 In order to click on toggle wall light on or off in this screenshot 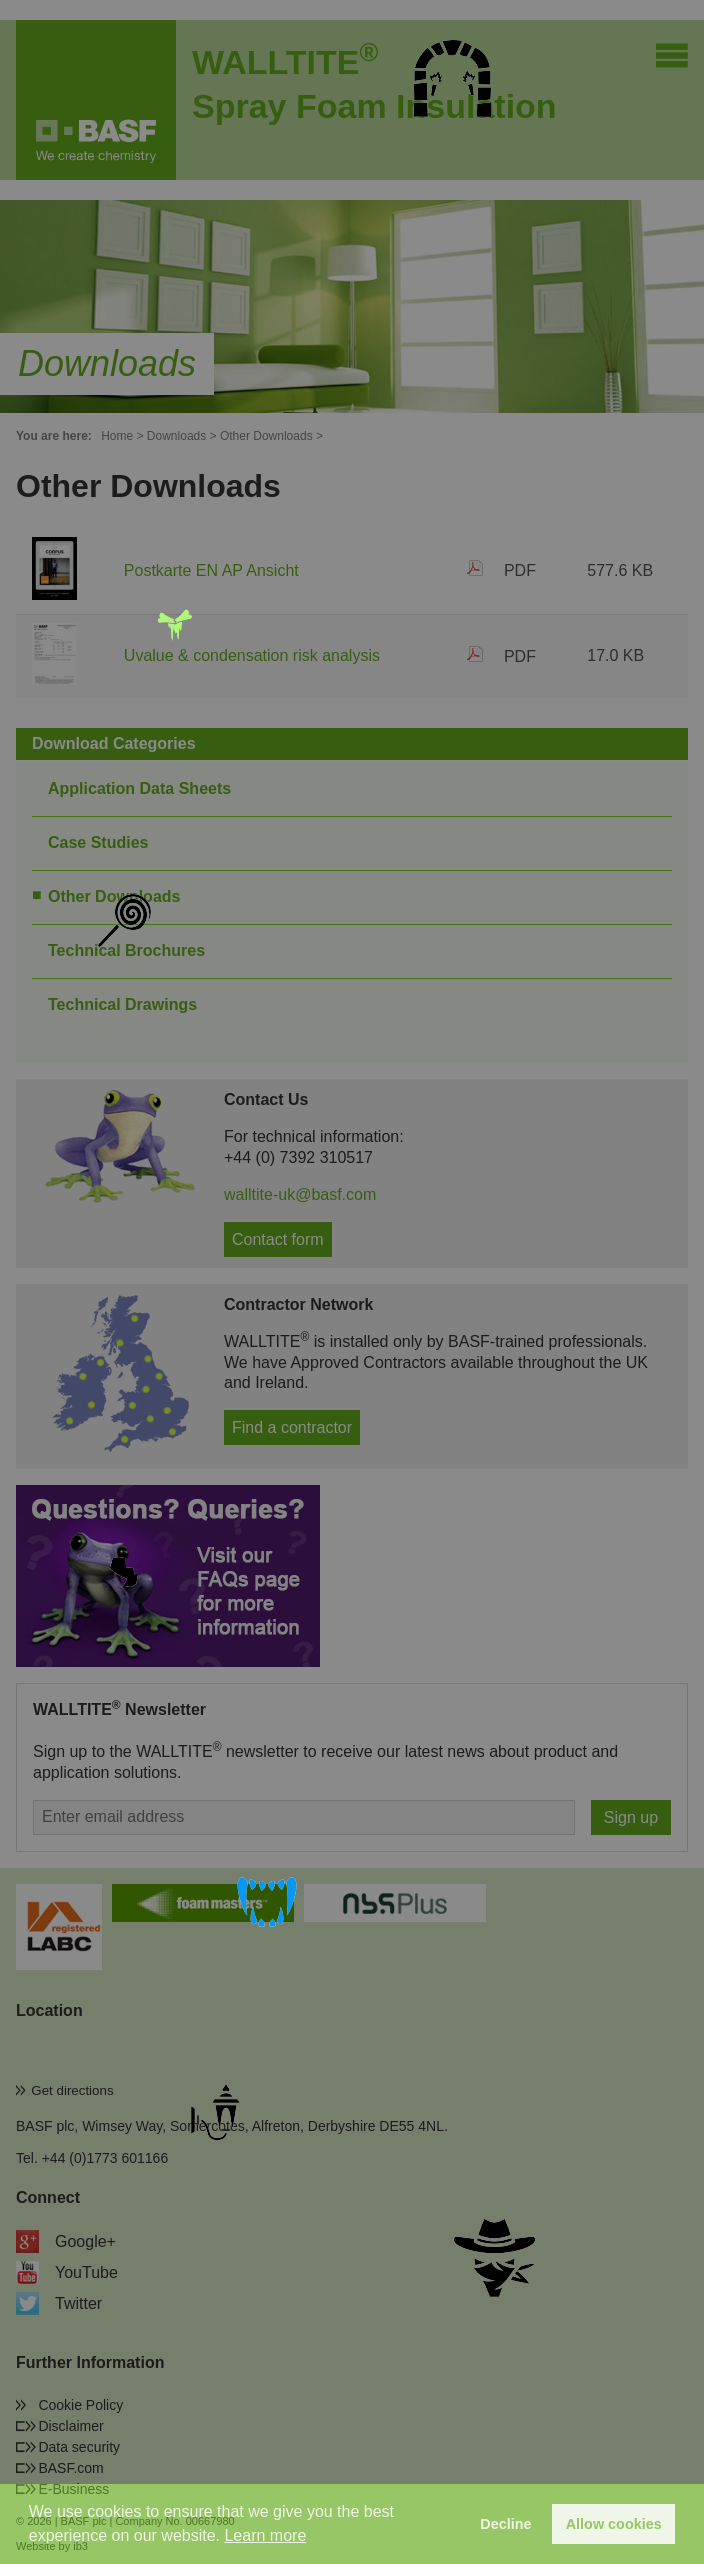, I will do `click(220, 2112)`.